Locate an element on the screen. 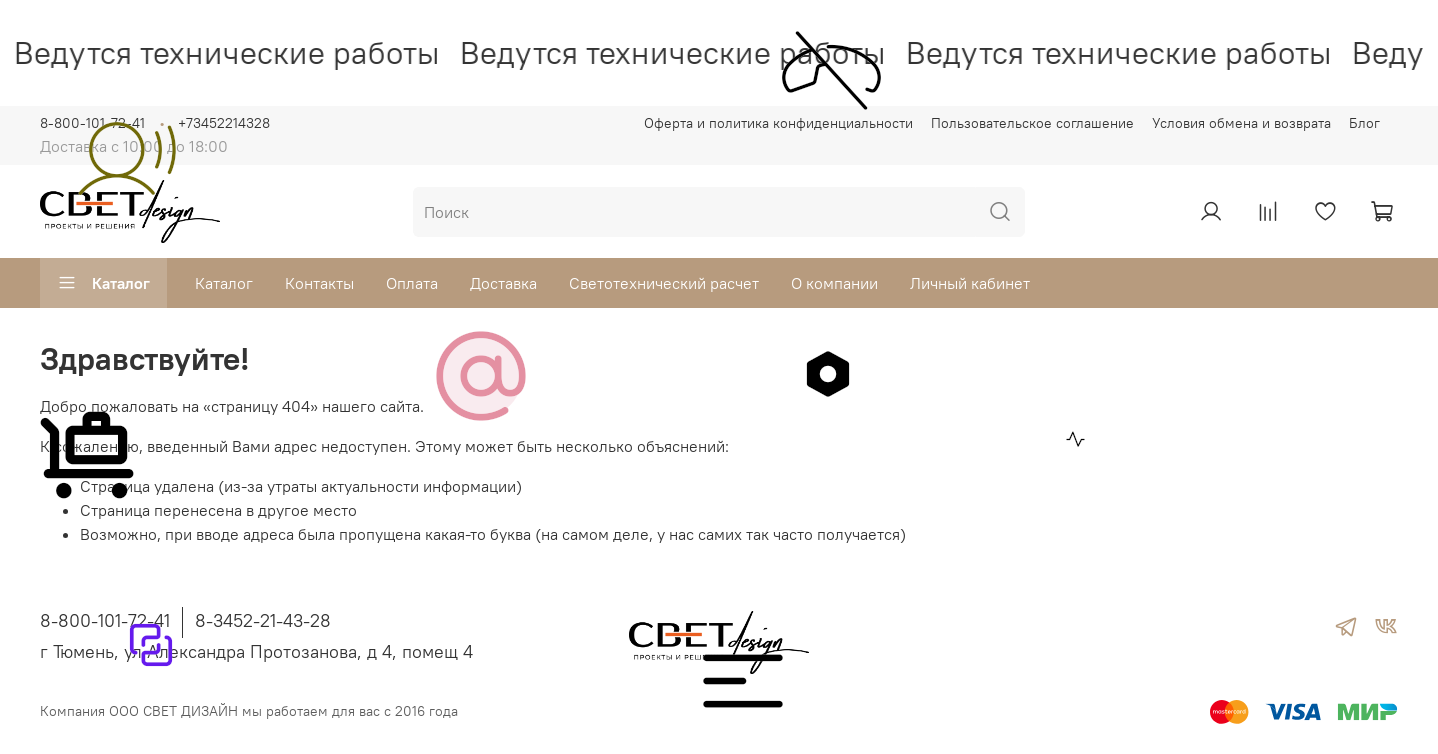 The image size is (1438, 754). access luggage or baggage services is located at coordinates (85, 453).